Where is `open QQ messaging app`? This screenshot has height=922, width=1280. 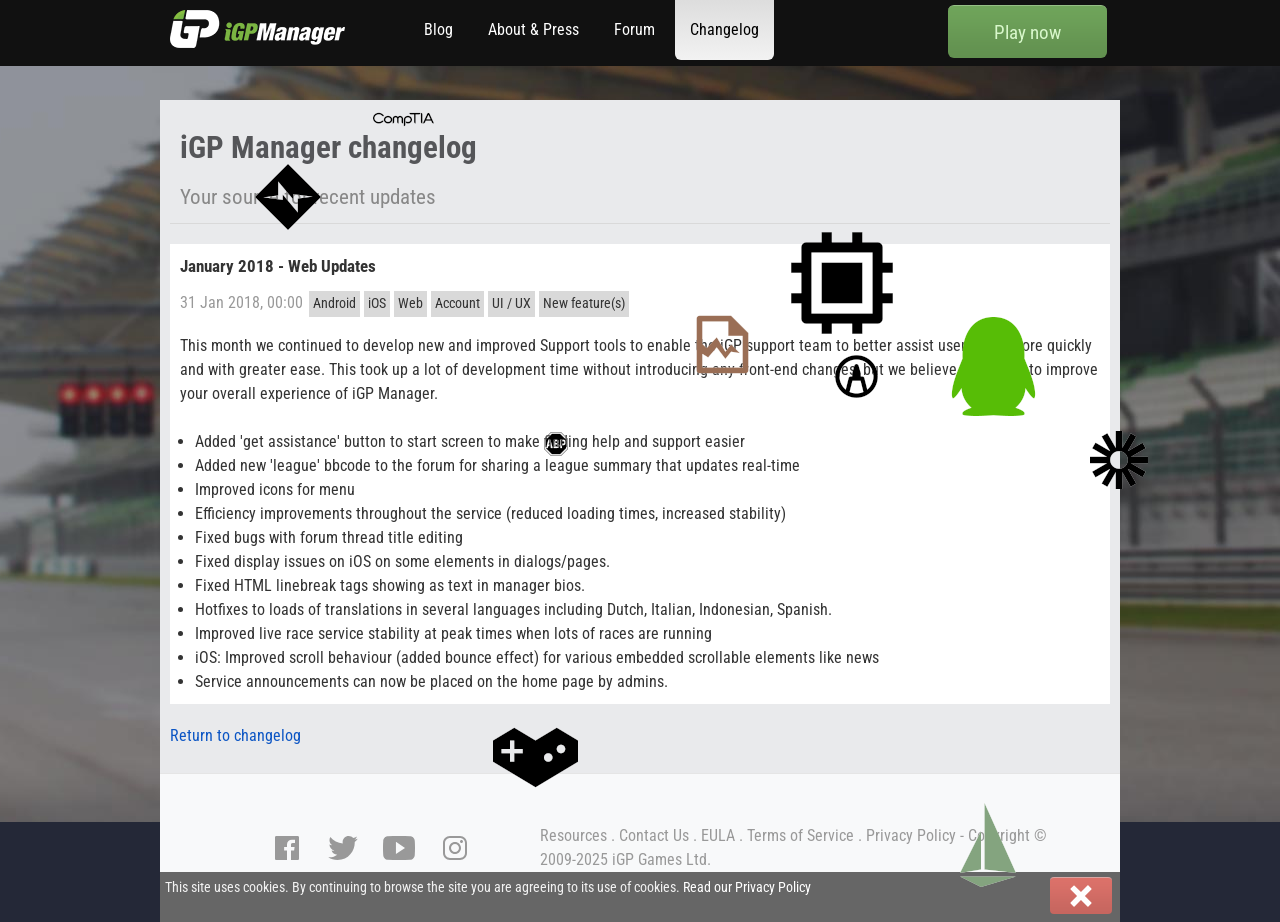
open QQ messaging app is located at coordinates (993, 366).